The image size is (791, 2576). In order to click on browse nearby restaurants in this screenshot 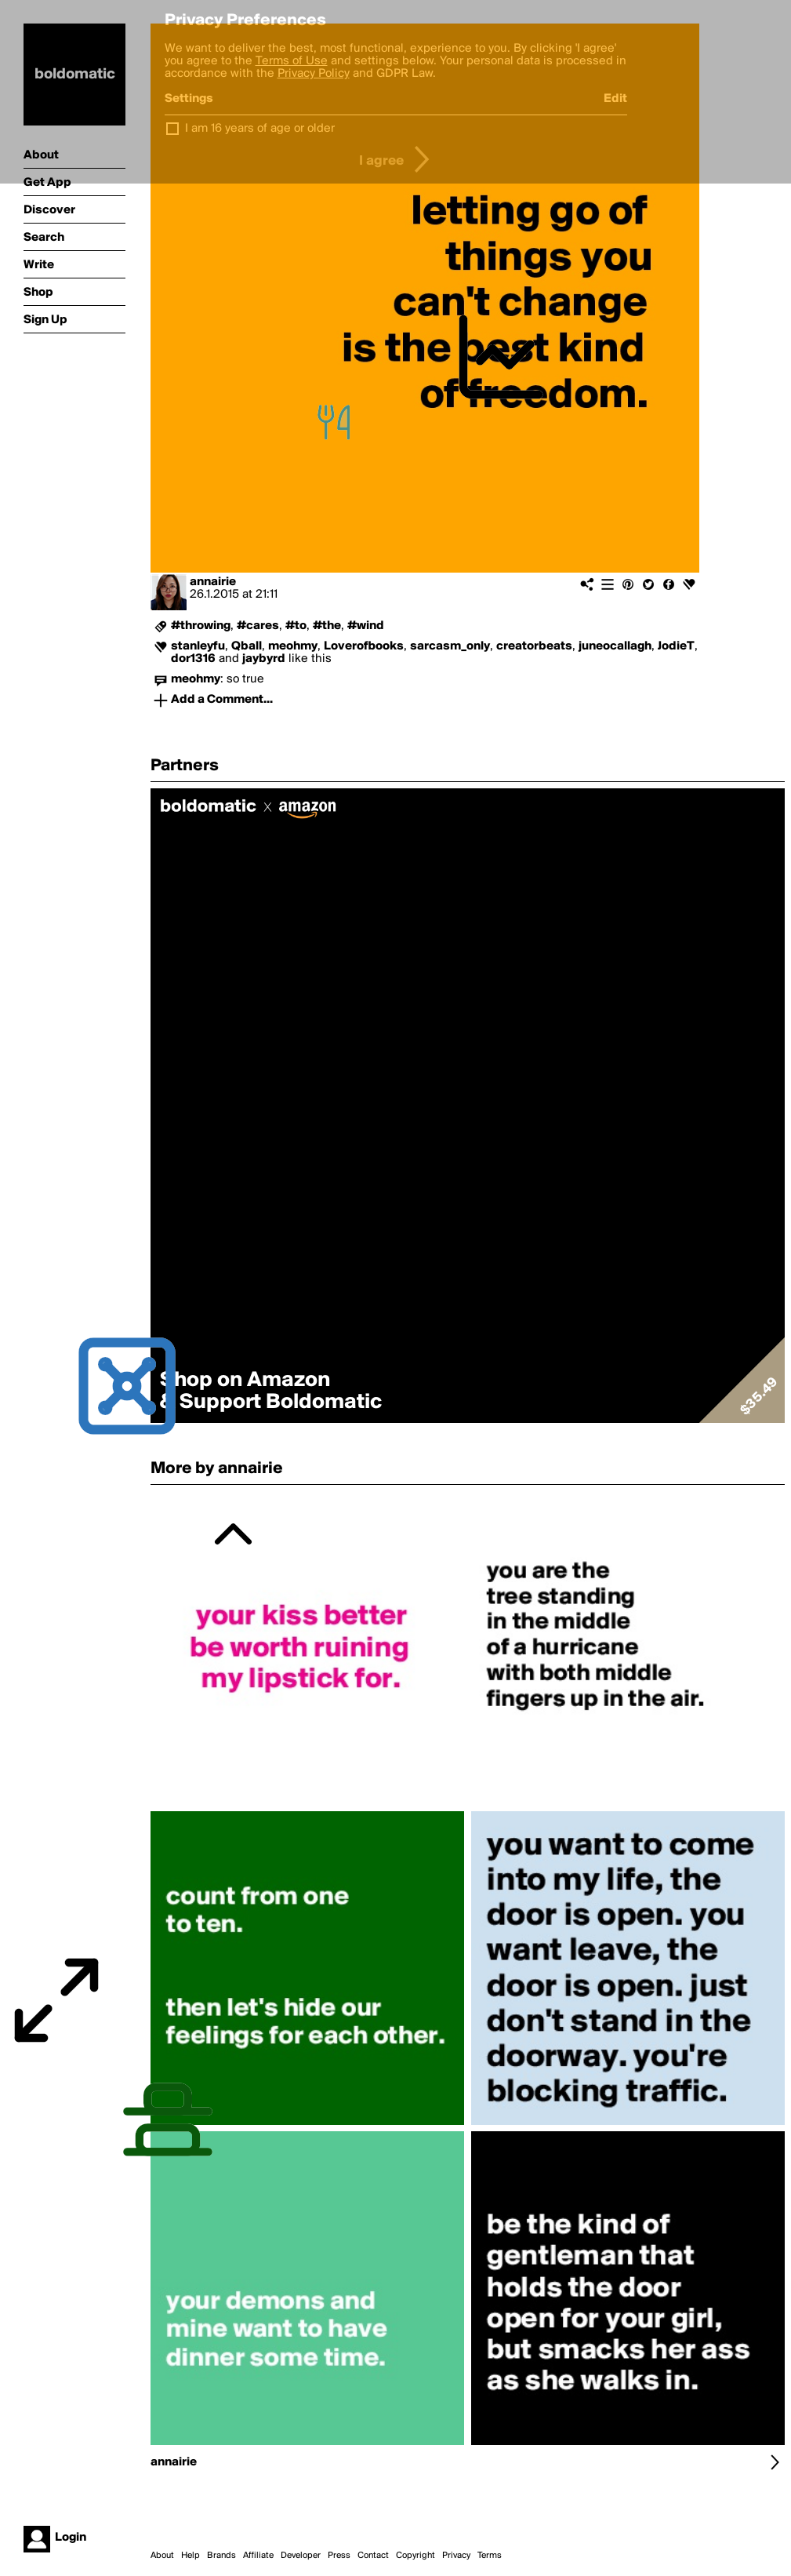, I will do `click(334, 421)`.